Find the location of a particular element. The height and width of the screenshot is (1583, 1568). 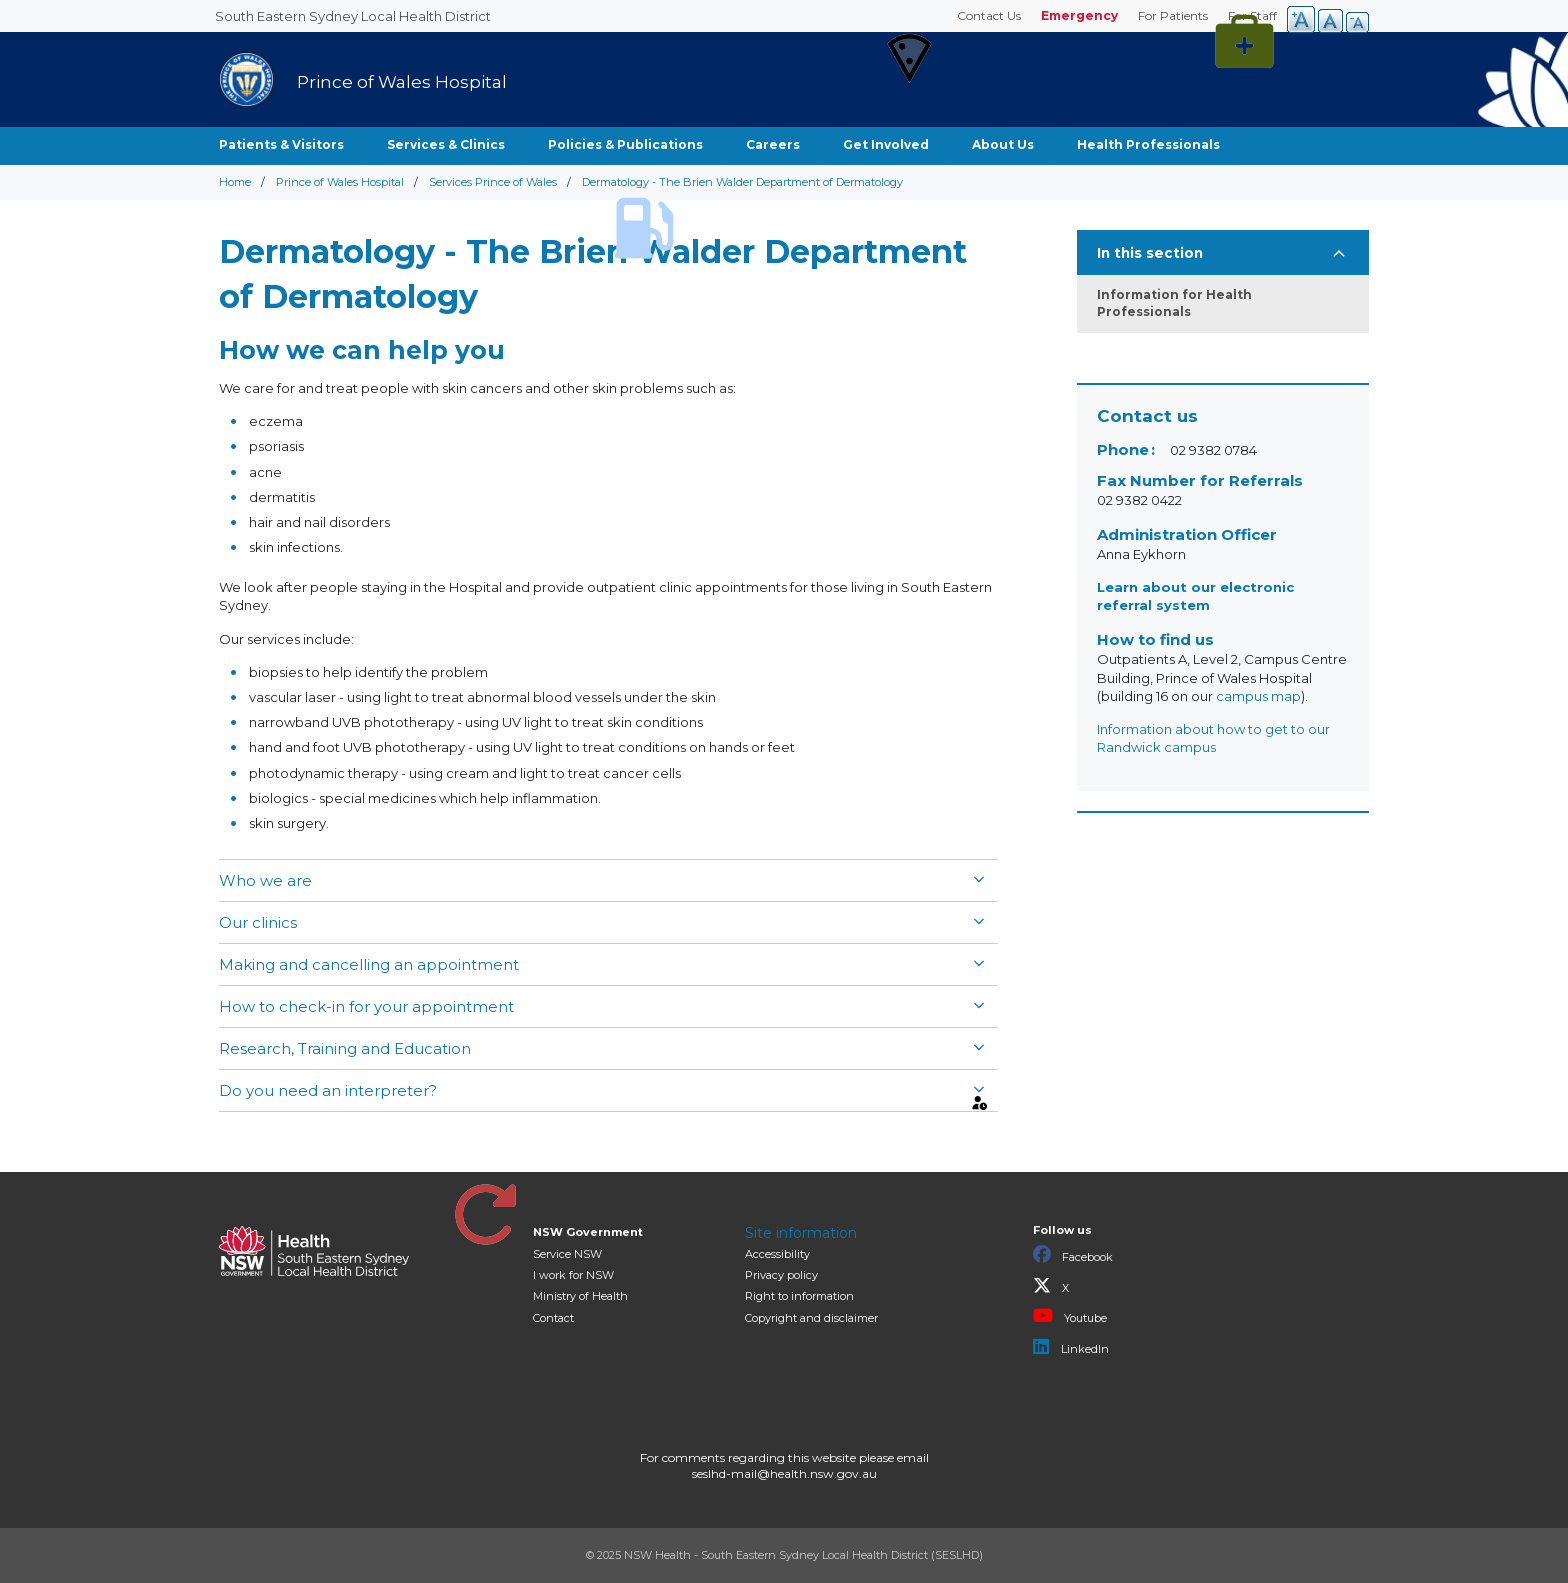

find nearby pizza restaurants is located at coordinates (909, 58).